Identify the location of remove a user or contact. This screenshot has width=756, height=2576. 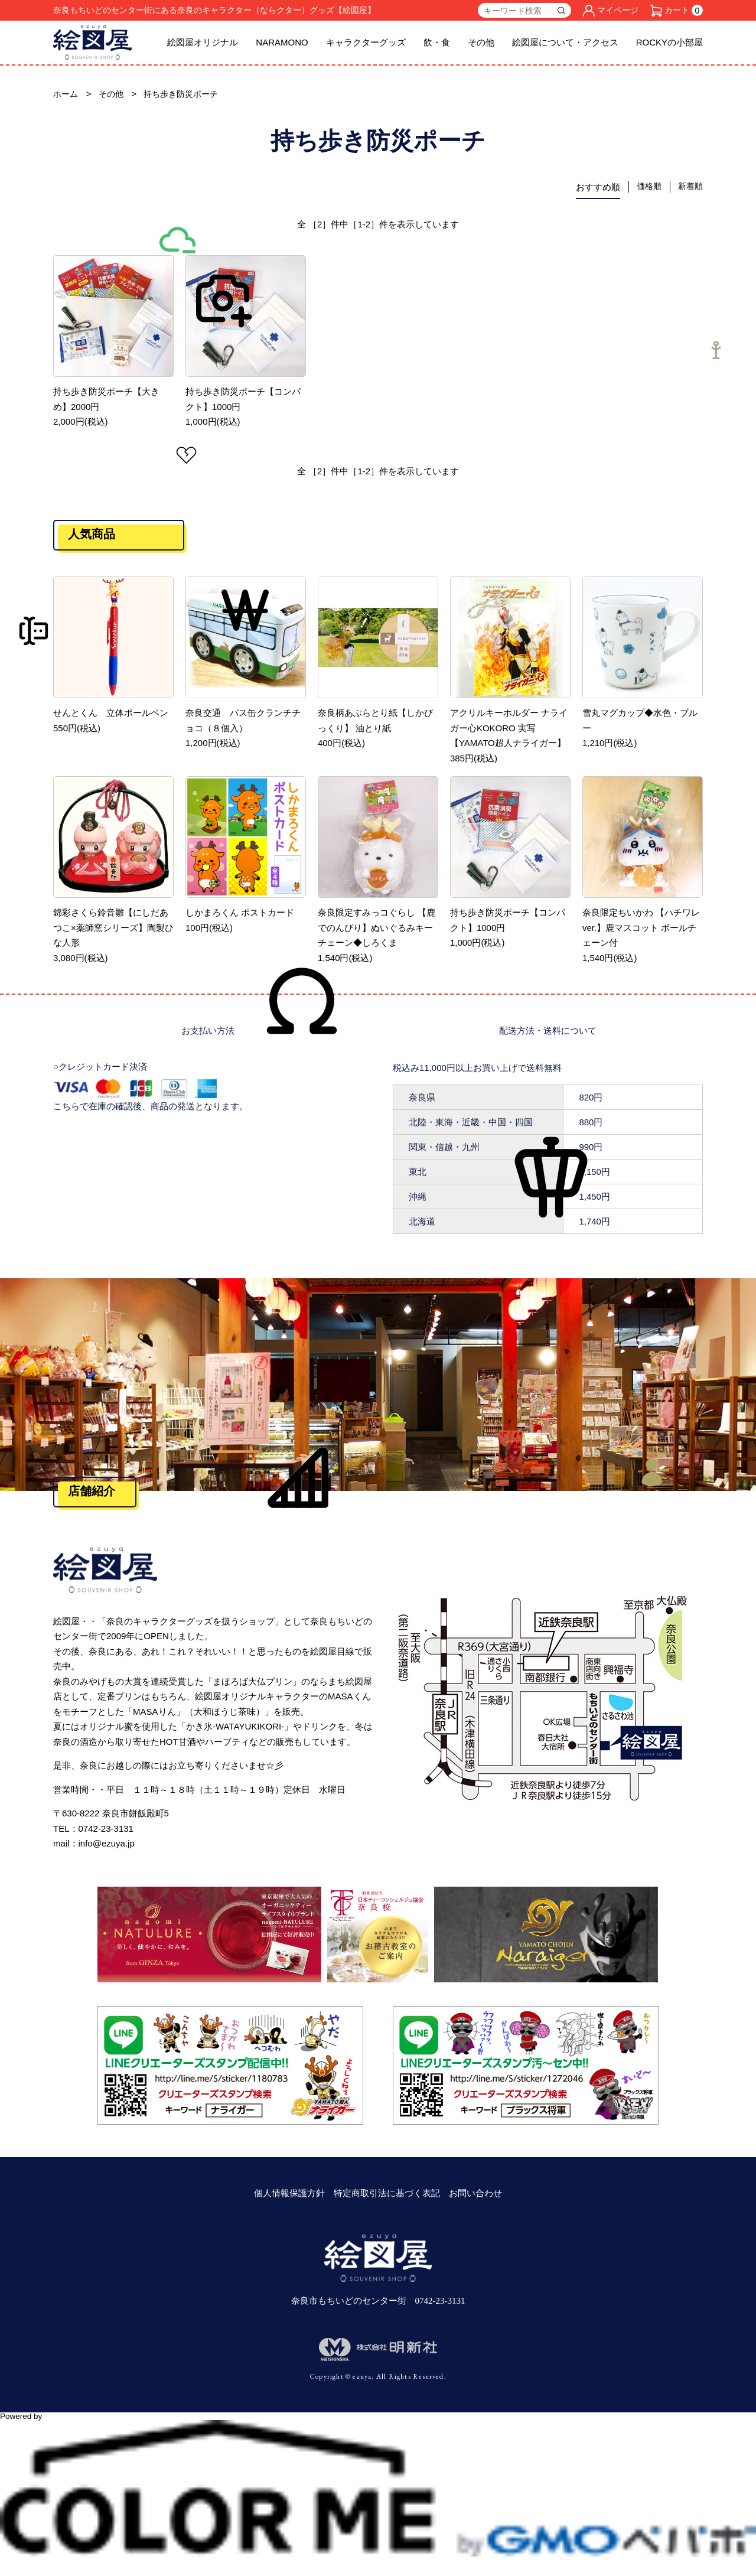
(654, 1472).